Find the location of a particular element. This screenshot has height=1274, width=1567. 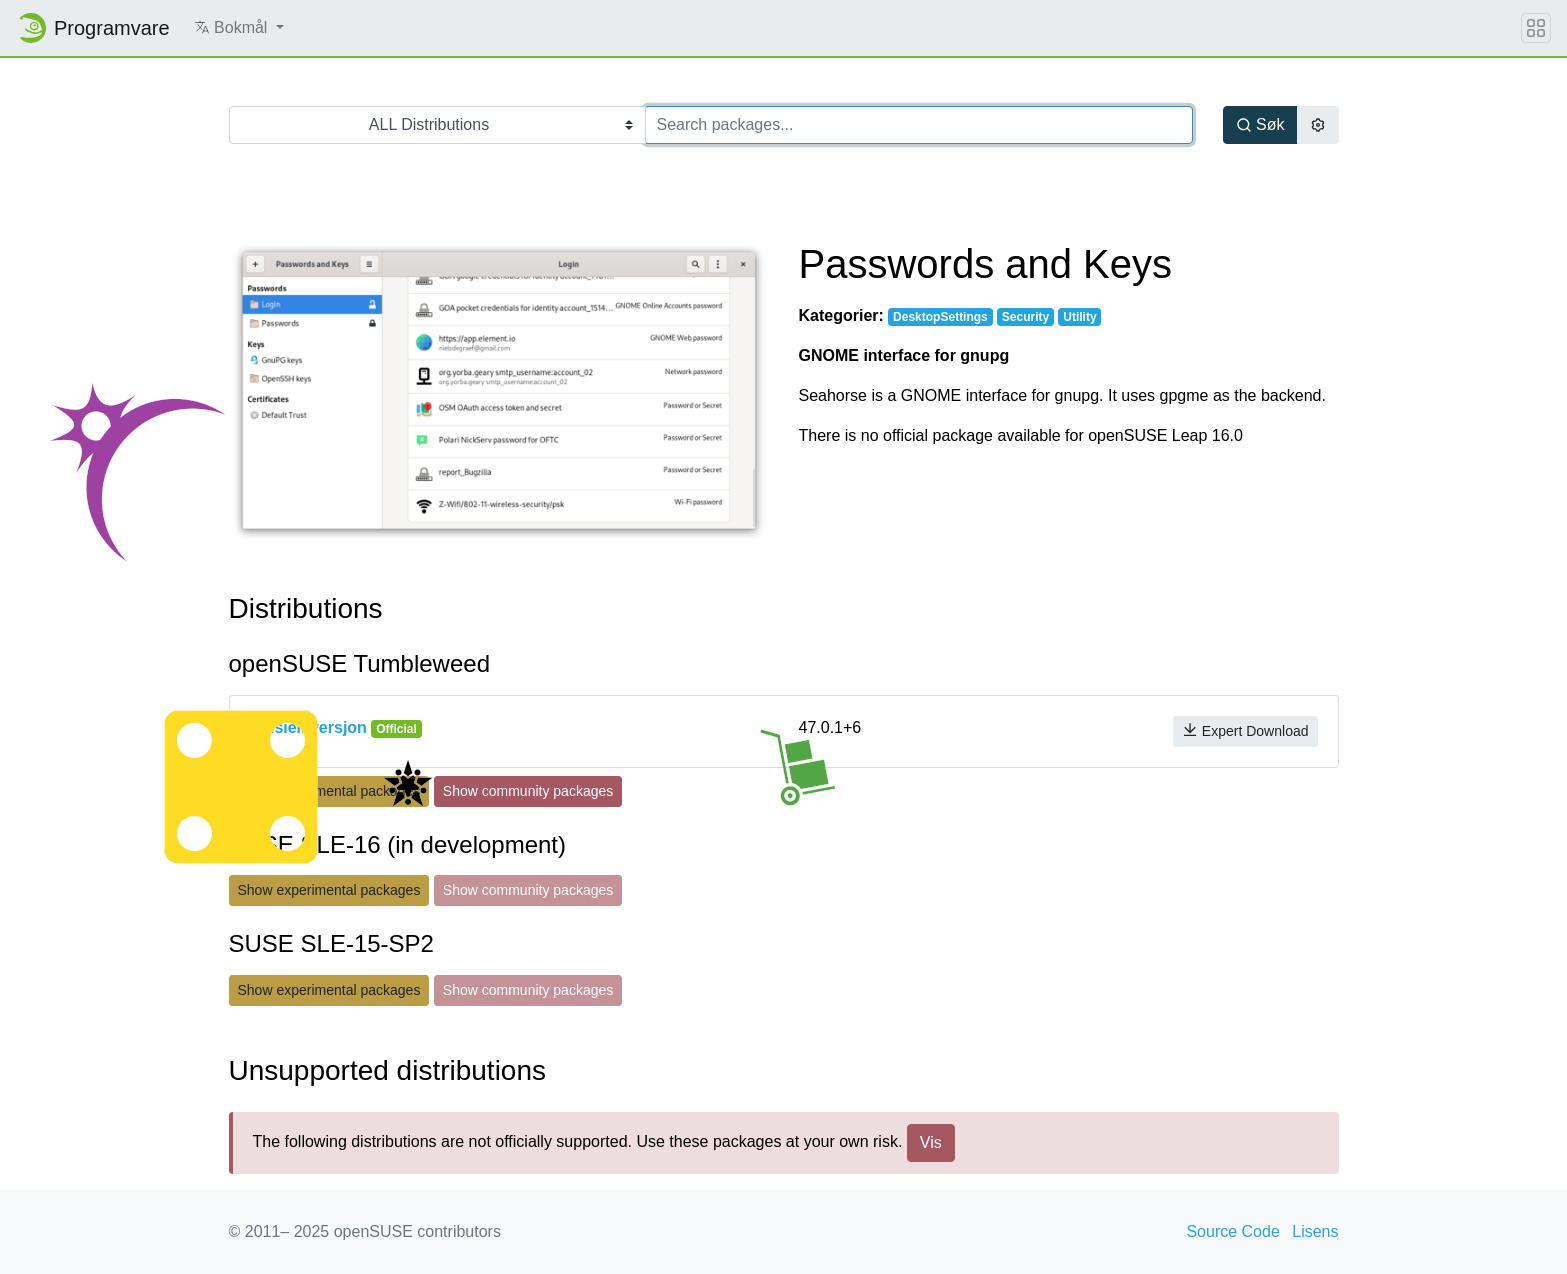

roll the dice or randomize is located at coordinates (241, 787).